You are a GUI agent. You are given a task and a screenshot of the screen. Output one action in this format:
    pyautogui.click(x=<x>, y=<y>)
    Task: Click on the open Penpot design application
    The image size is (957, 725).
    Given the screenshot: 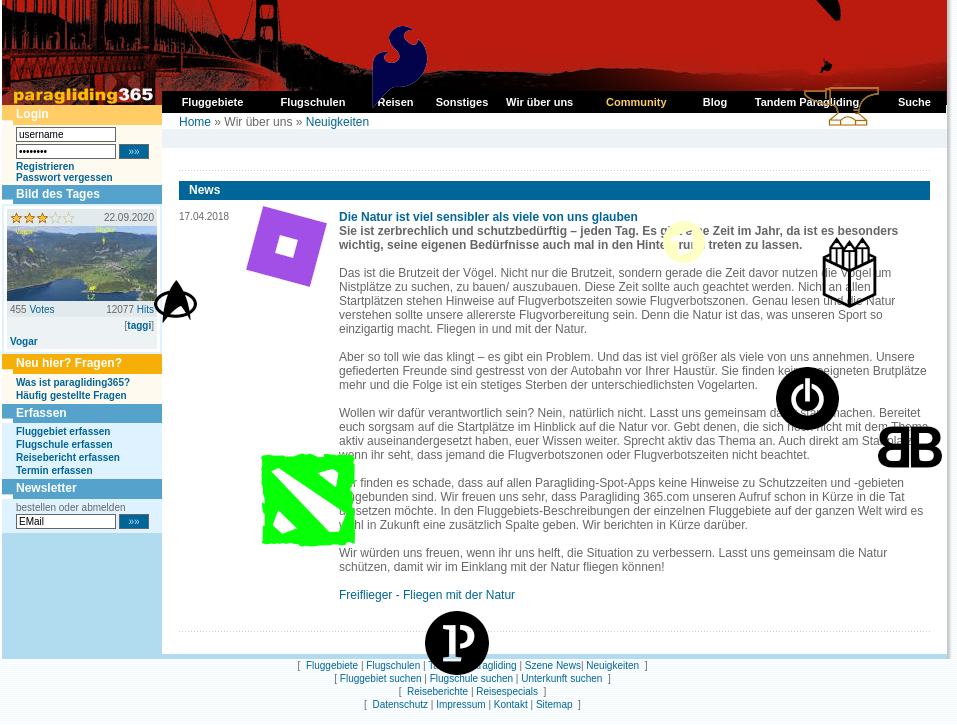 What is the action you would take?
    pyautogui.click(x=849, y=272)
    